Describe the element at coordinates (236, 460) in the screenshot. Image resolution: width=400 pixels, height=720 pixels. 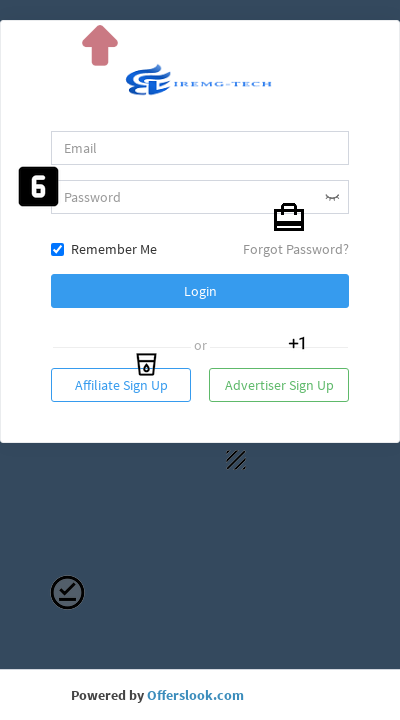
I see `apply a texture or pattern overlay` at that location.